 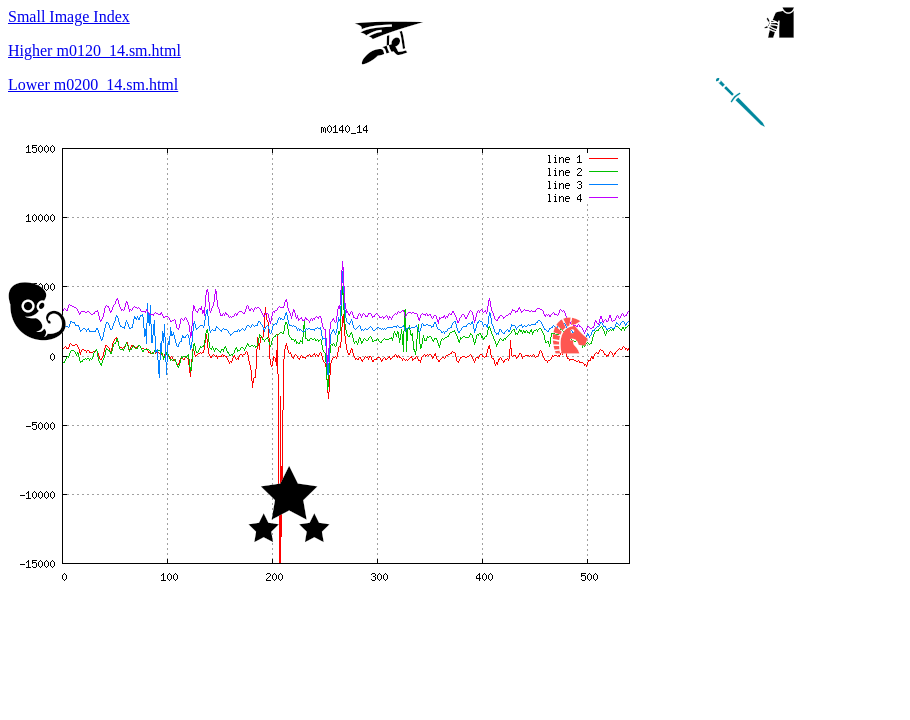 What do you see at coordinates (570, 335) in the screenshot?
I see `select the knight piece in a chess game` at bounding box center [570, 335].